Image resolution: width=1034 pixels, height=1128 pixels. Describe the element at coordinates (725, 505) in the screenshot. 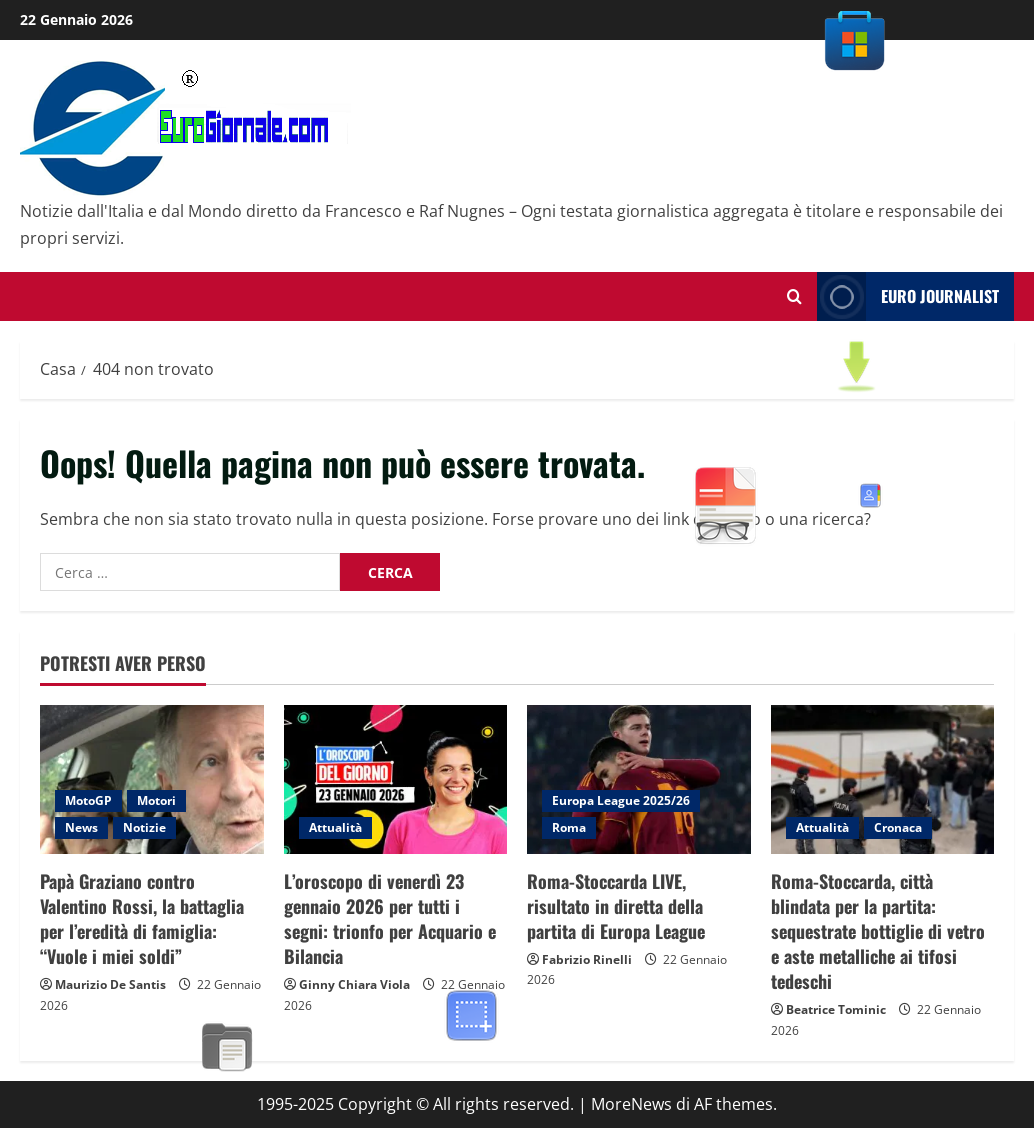

I see `open papers app for reading and organizing documents` at that location.